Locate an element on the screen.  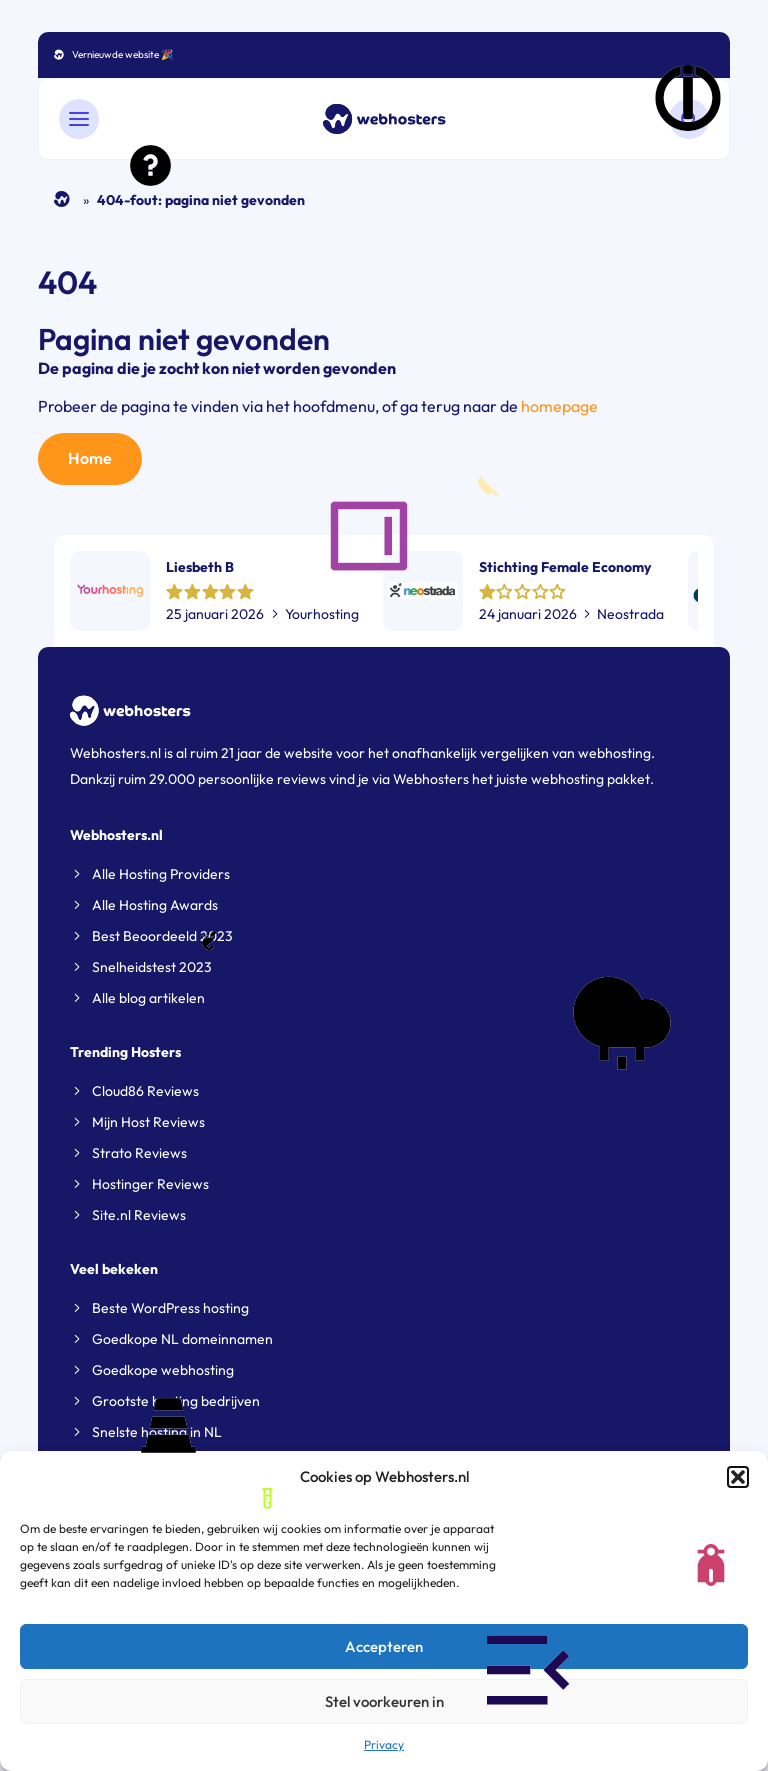
open ioBroker smart home dashboard is located at coordinates (688, 98).